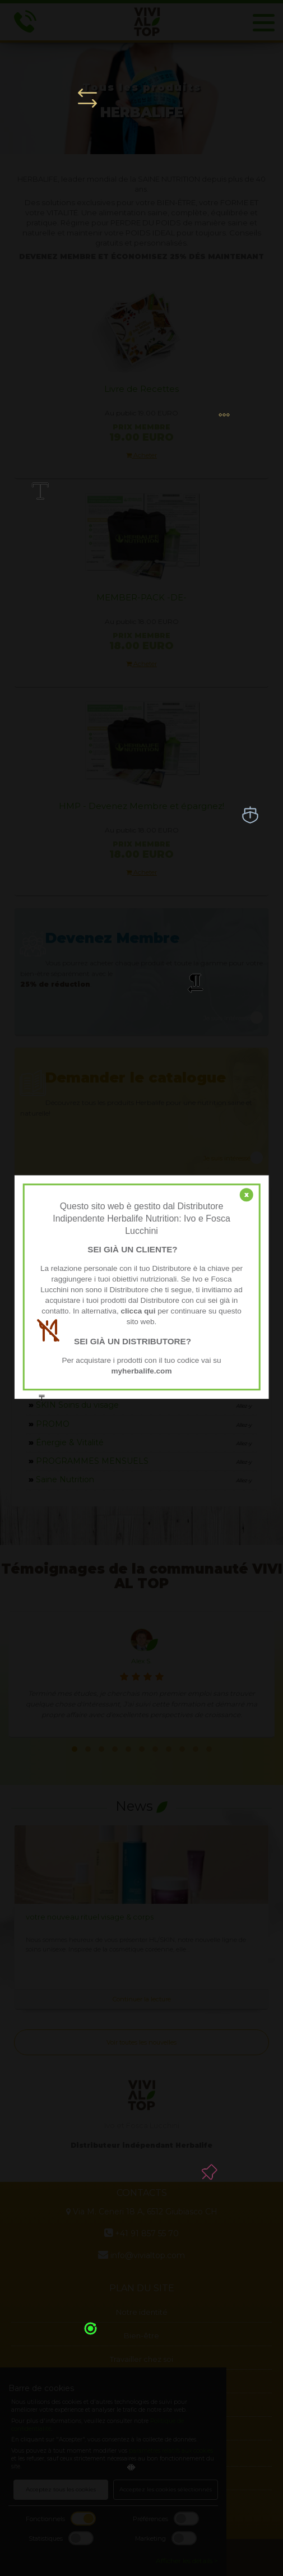 The height and width of the screenshot is (2576, 283). What do you see at coordinates (250, 815) in the screenshot?
I see `access boat or marine transportation options` at bounding box center [250, 815].